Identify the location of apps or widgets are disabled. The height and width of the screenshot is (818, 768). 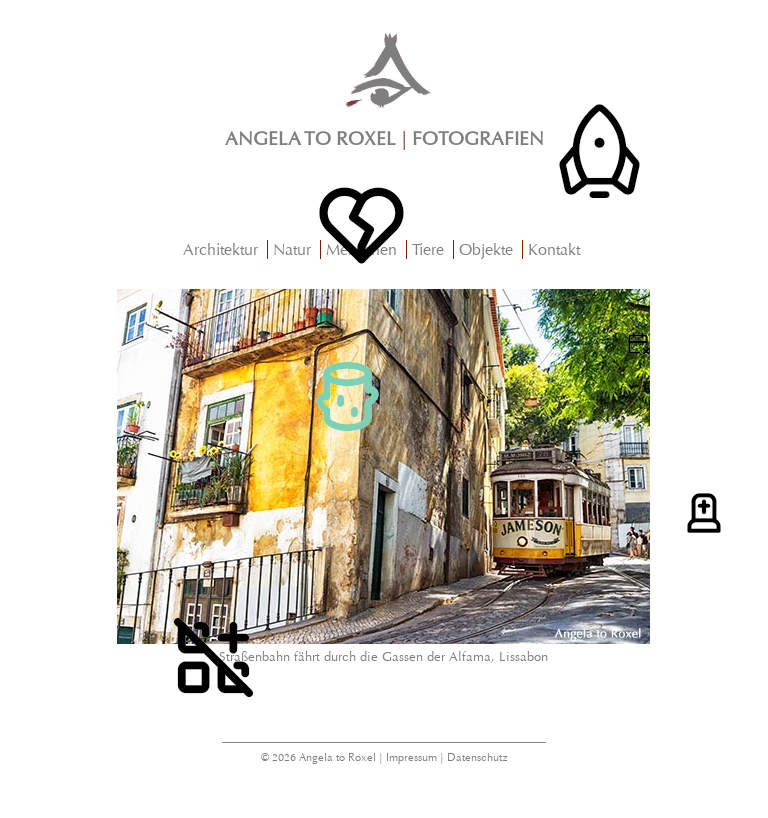
(213, 657).